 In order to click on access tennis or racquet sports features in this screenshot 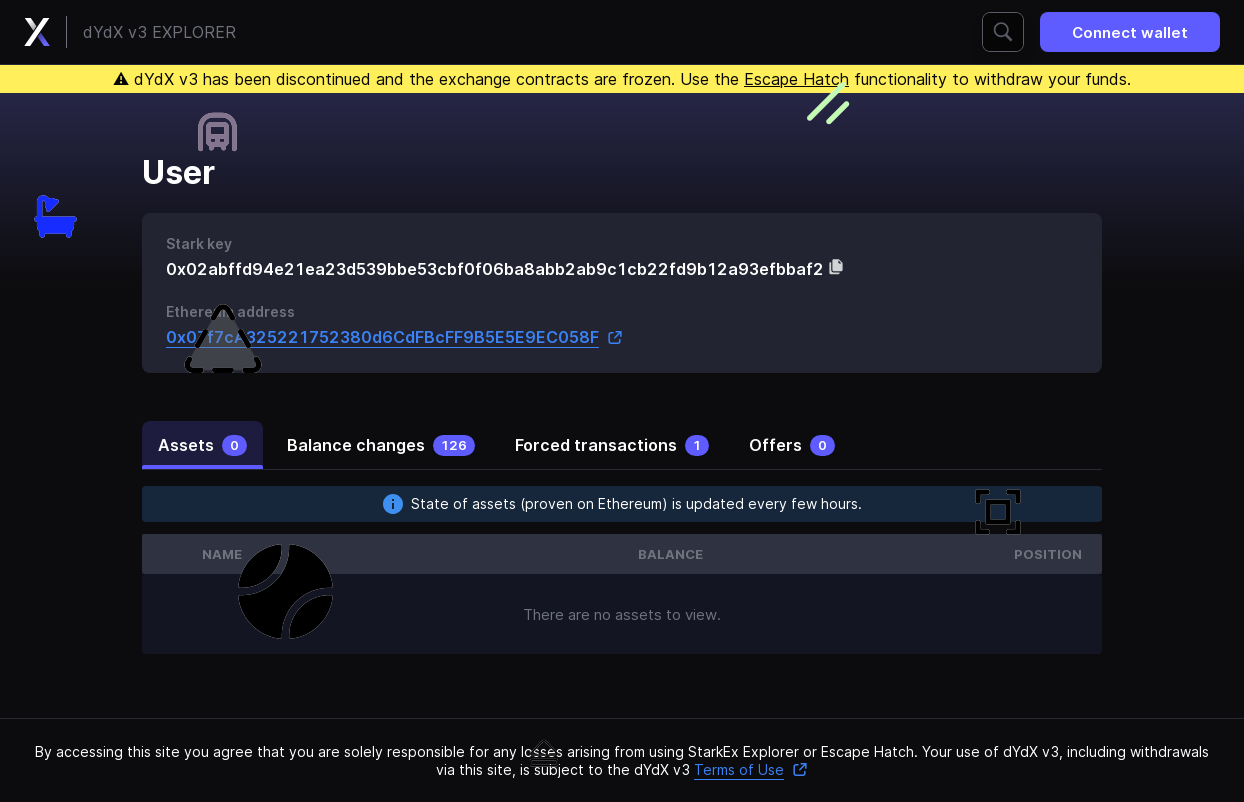, I will do `click(285, 591)`.